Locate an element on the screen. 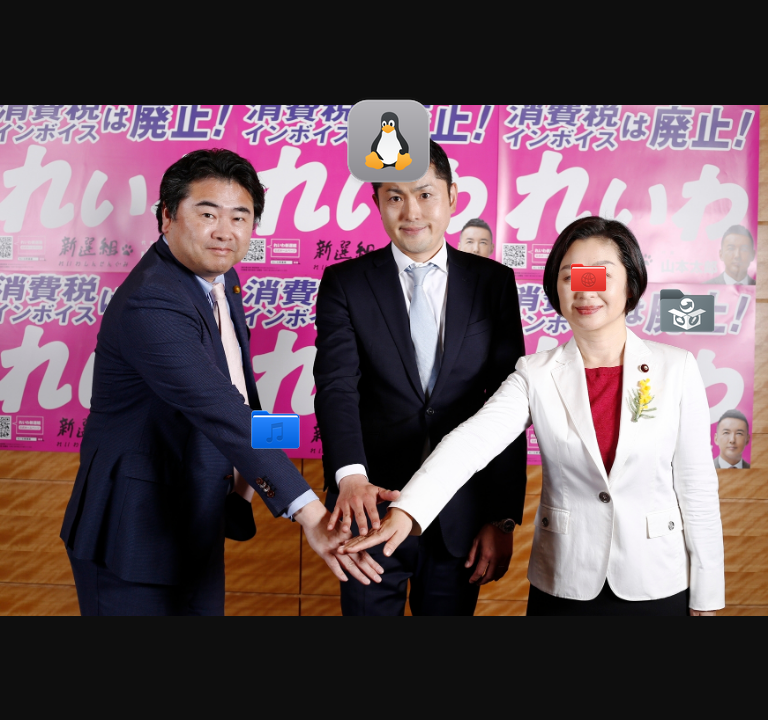 The width and height of the screenshot is (768, 720). folder containing html or web files is located at coordinates (588, 277).